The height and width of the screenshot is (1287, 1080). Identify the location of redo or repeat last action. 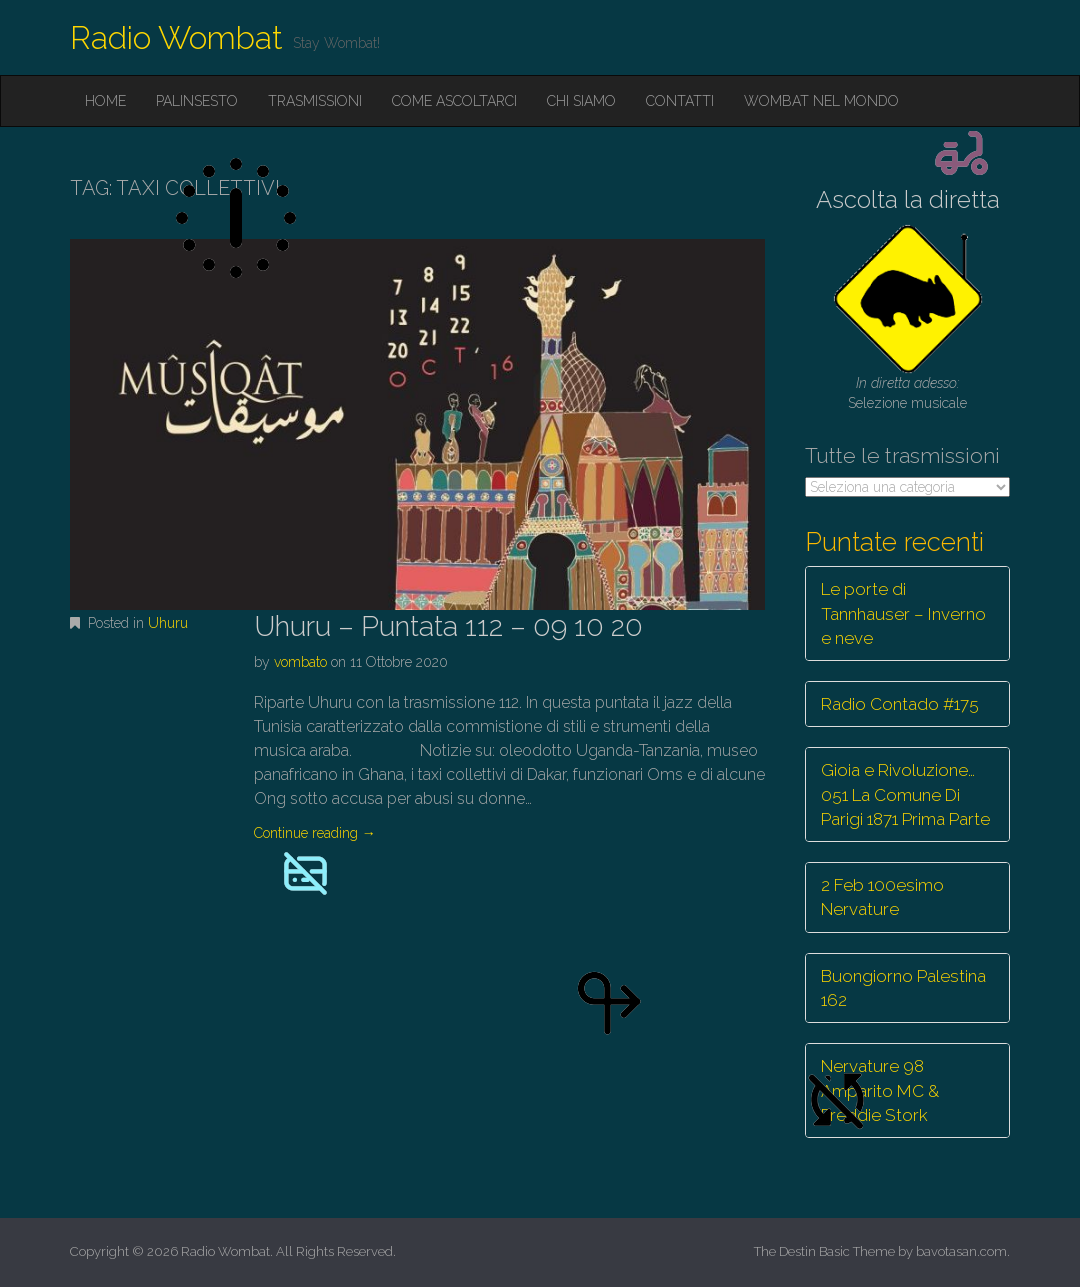
(607, 1001).